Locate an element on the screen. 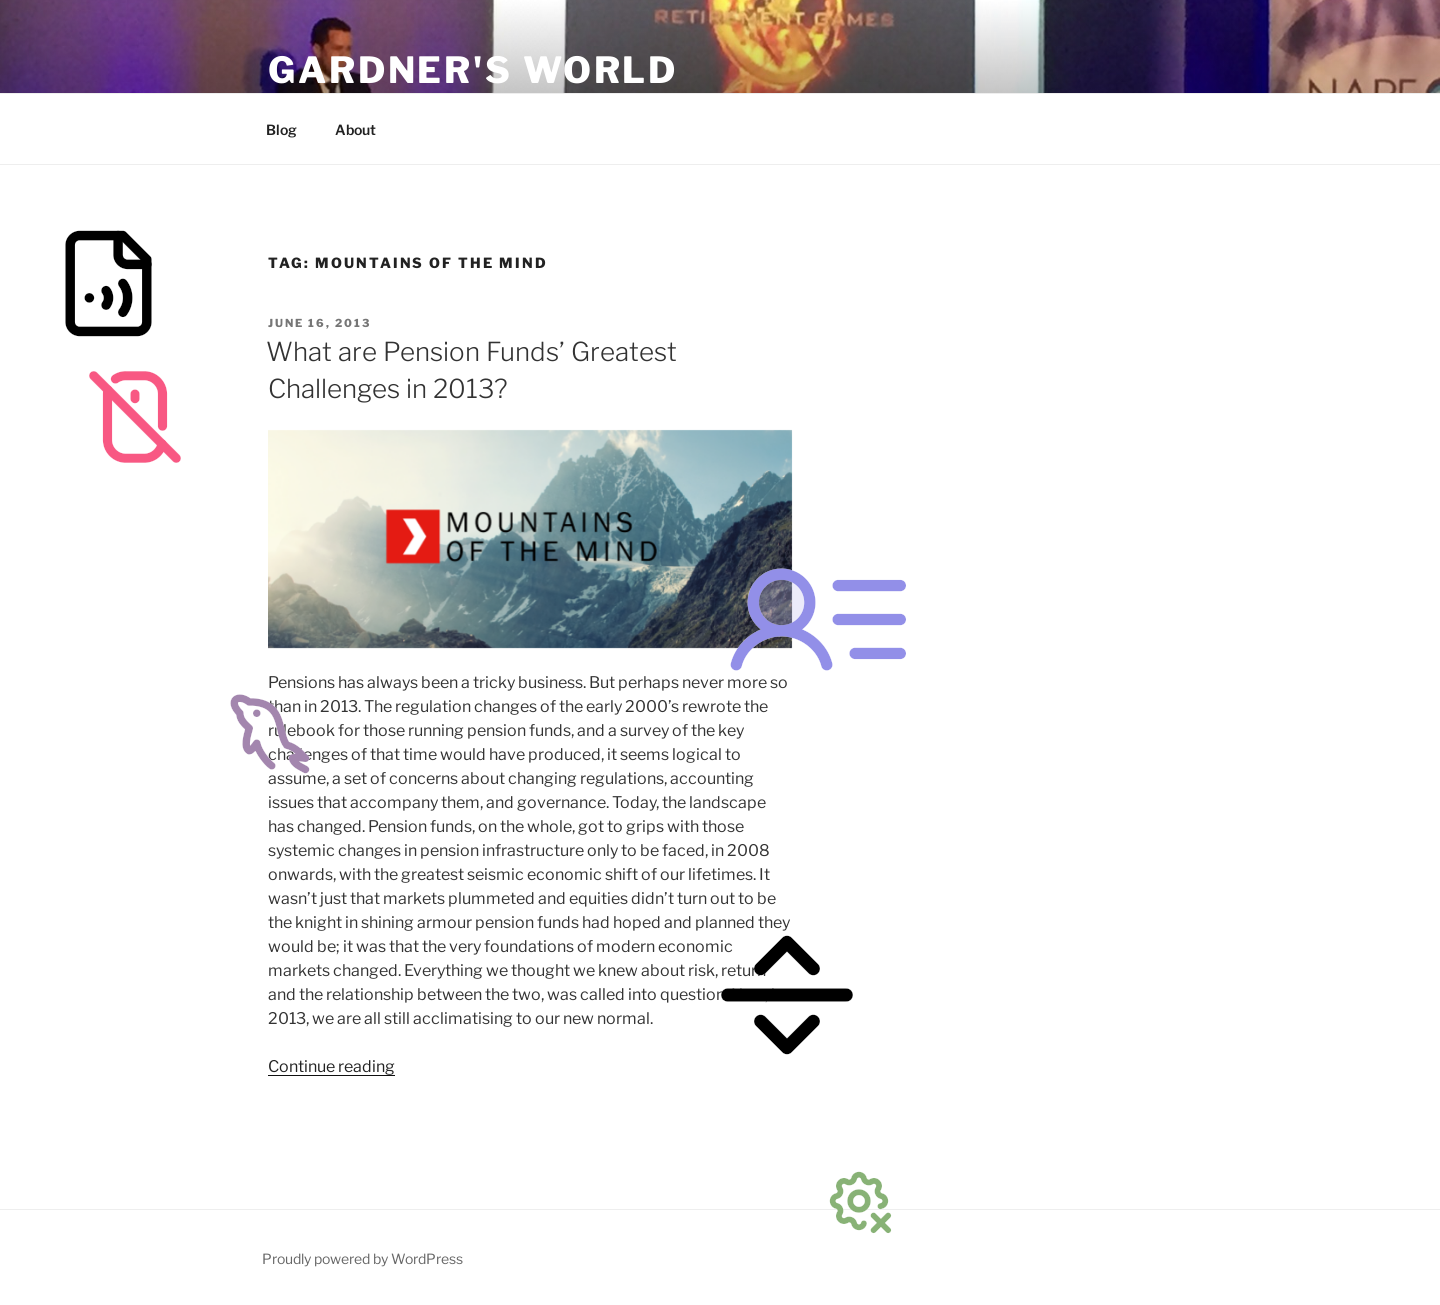 The height and width of the screenshot is (1305, 1440). adjust horizontal divider position is located at coordinates (787, 995).